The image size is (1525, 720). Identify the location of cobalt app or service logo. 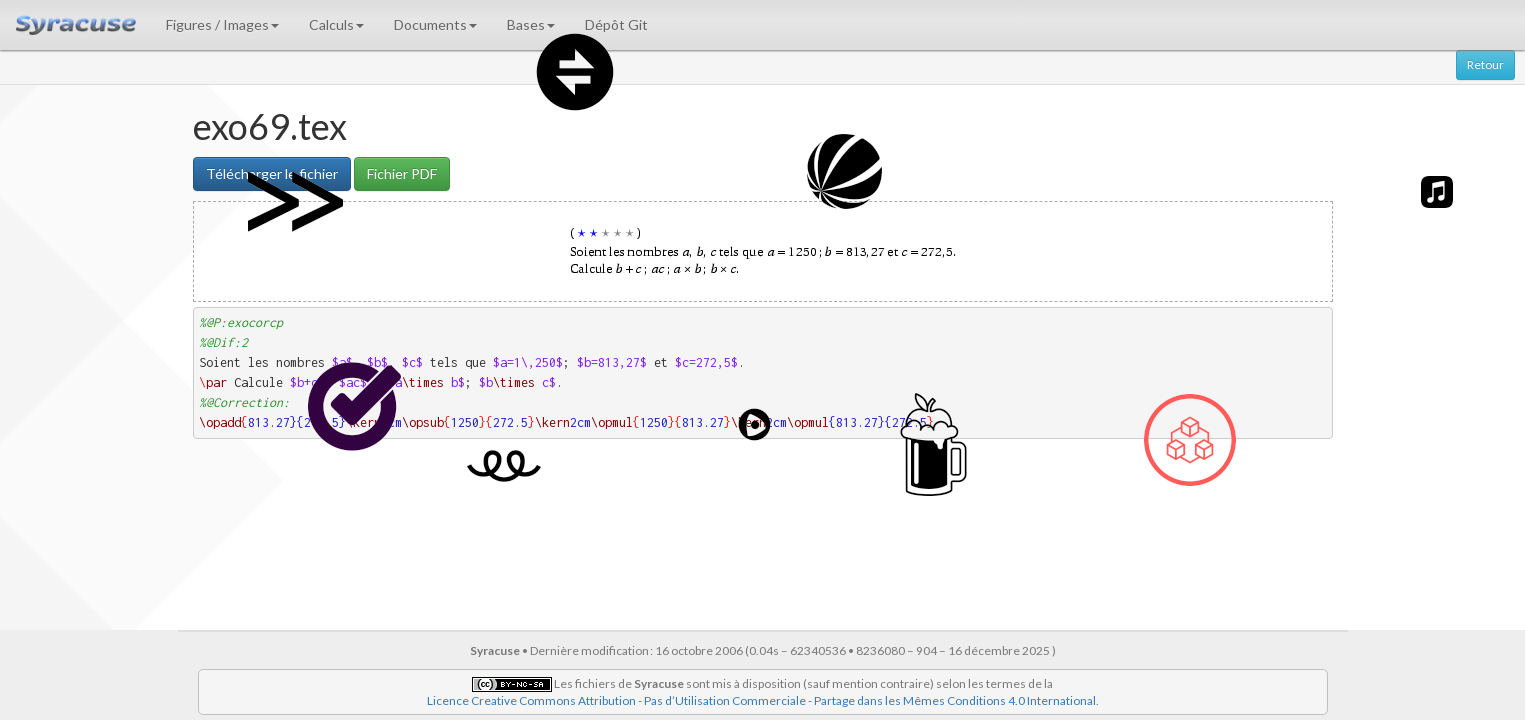
(295, 201).